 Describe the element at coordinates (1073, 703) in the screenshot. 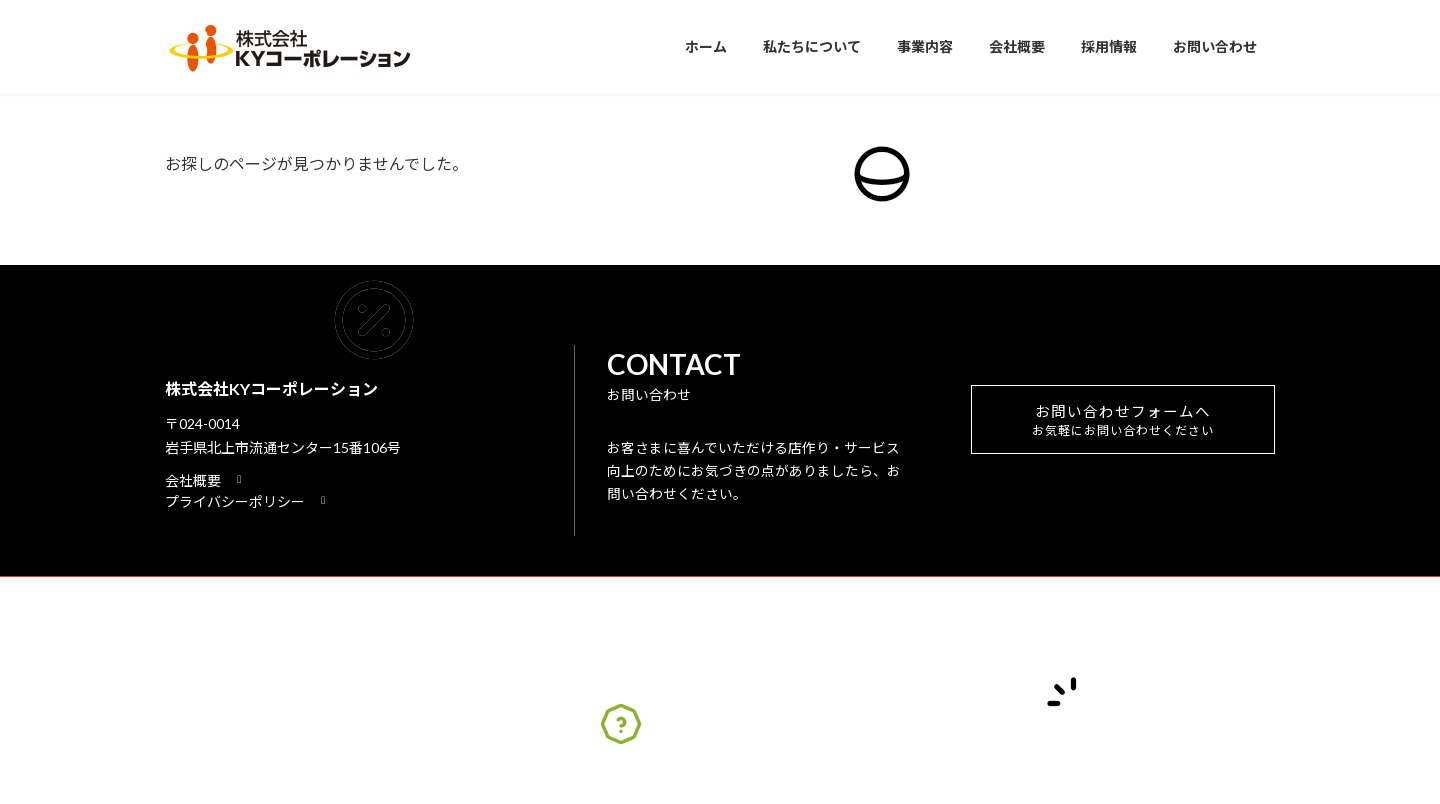

I see `loading content in progress` at that location.